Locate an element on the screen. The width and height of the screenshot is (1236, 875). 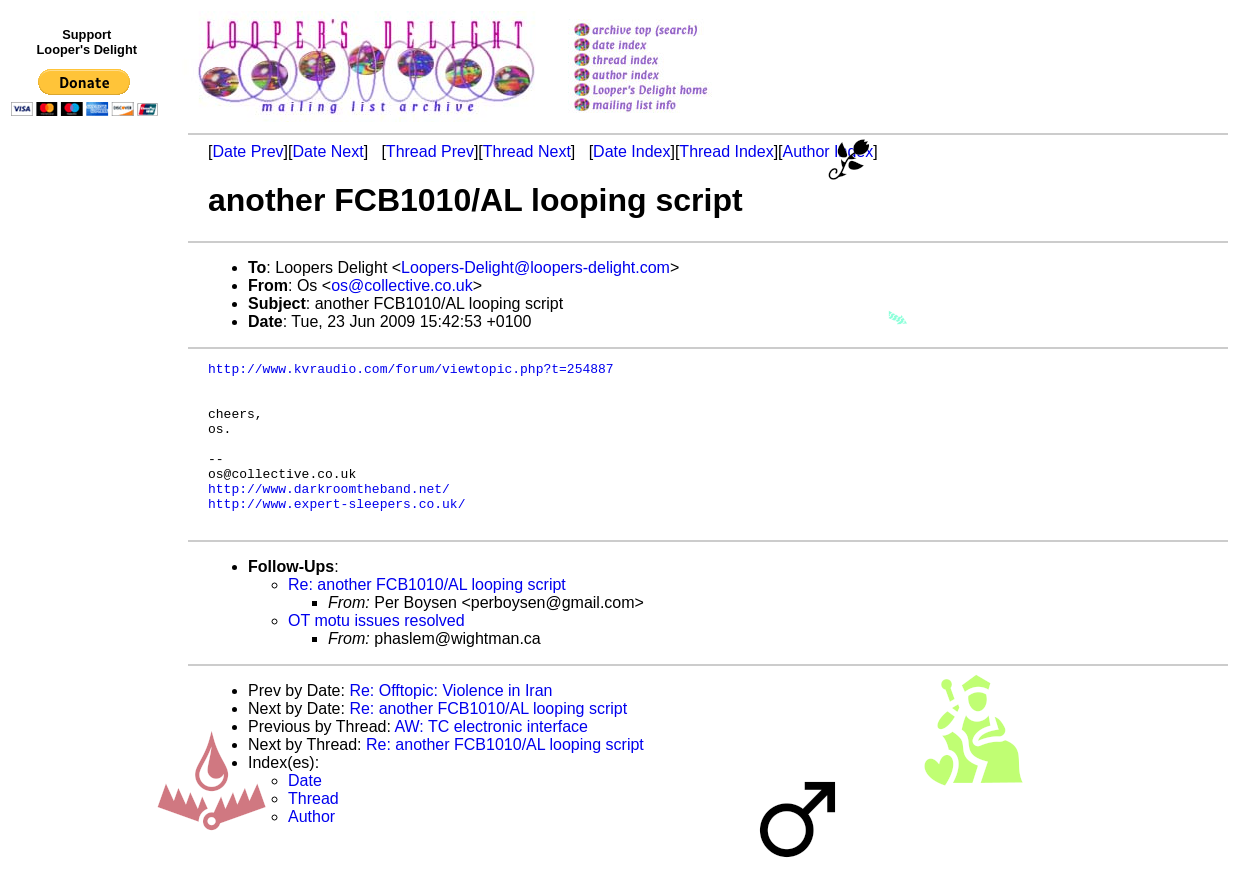
indicates male gender option is located at coordinates (797, 819).